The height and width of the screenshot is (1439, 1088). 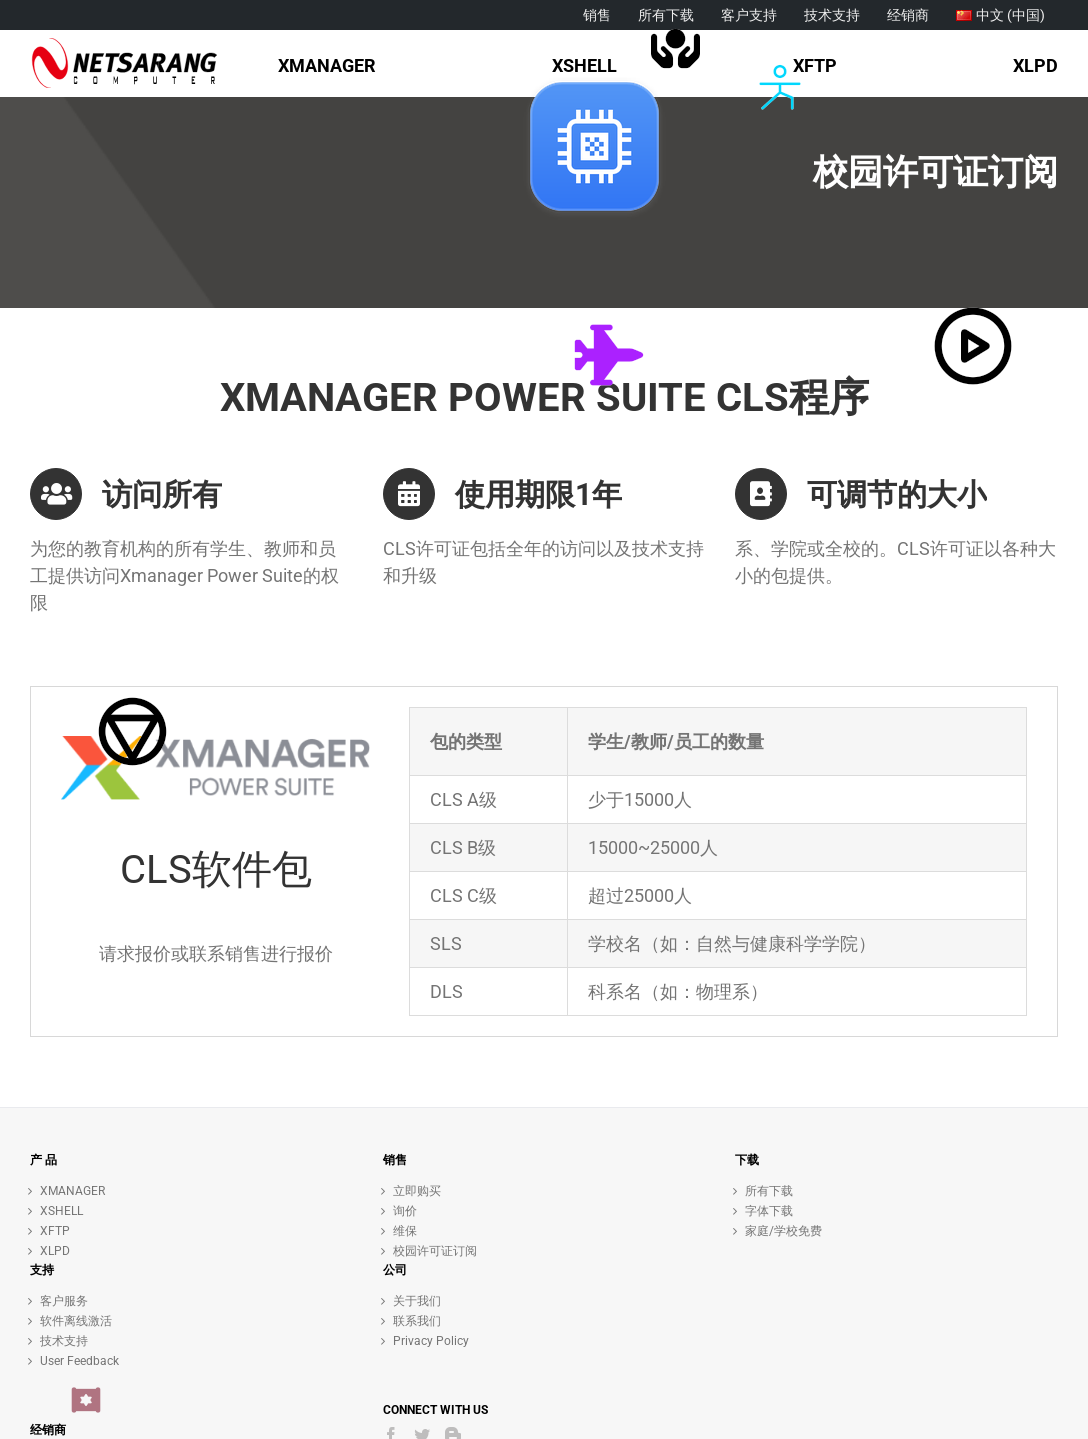 What do you see at coordinates (675, 48) in the screenshot?
I see `access community support or care services` at bounding box center [675, 48].